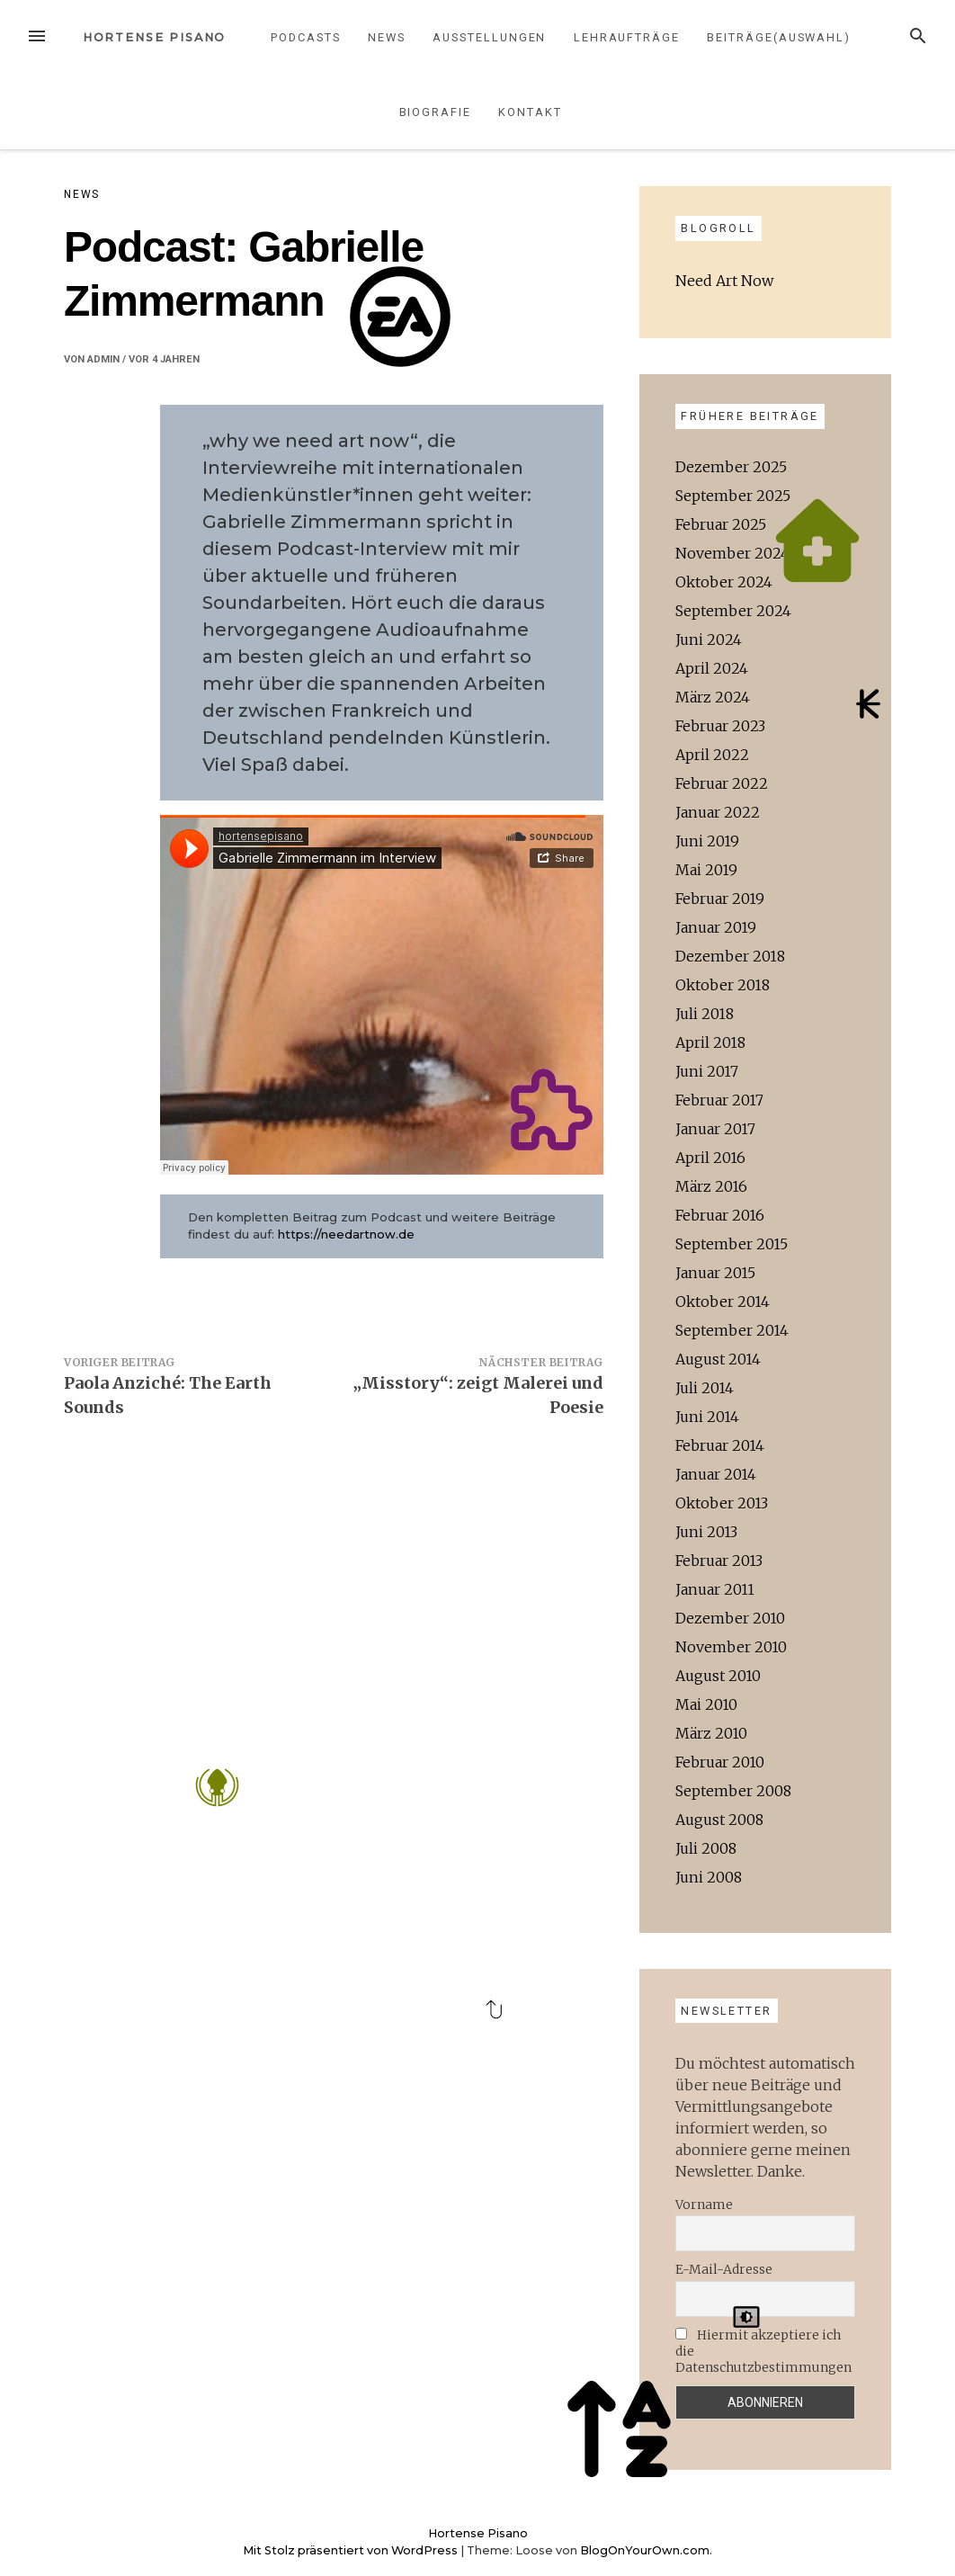 This screenshot has width=955, height=2576. Describe the element at coordinates (868, 703) in the screenshot. I see `indicates Lao kip currency` at that location.